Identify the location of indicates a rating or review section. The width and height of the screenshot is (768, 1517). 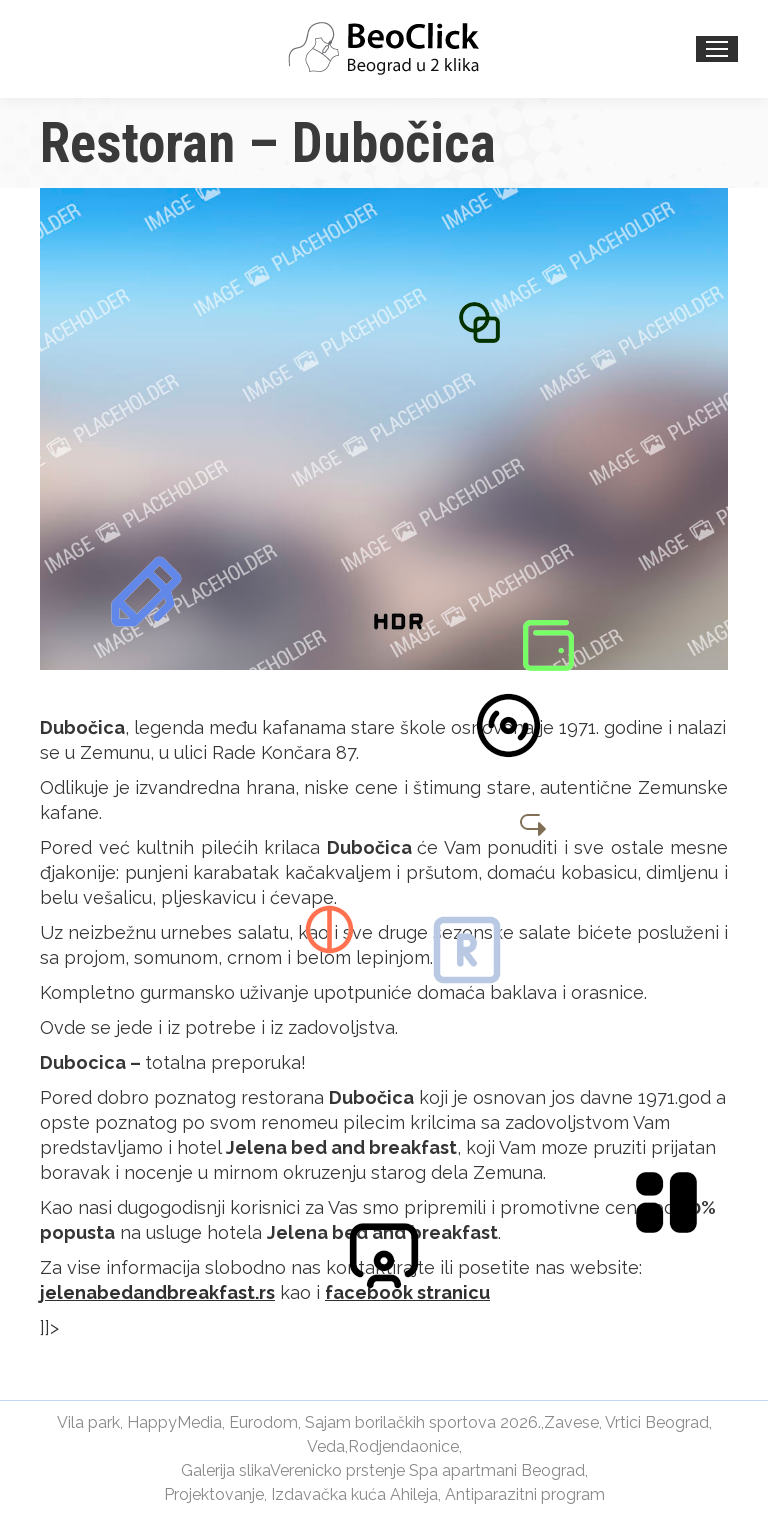
(467, 950).